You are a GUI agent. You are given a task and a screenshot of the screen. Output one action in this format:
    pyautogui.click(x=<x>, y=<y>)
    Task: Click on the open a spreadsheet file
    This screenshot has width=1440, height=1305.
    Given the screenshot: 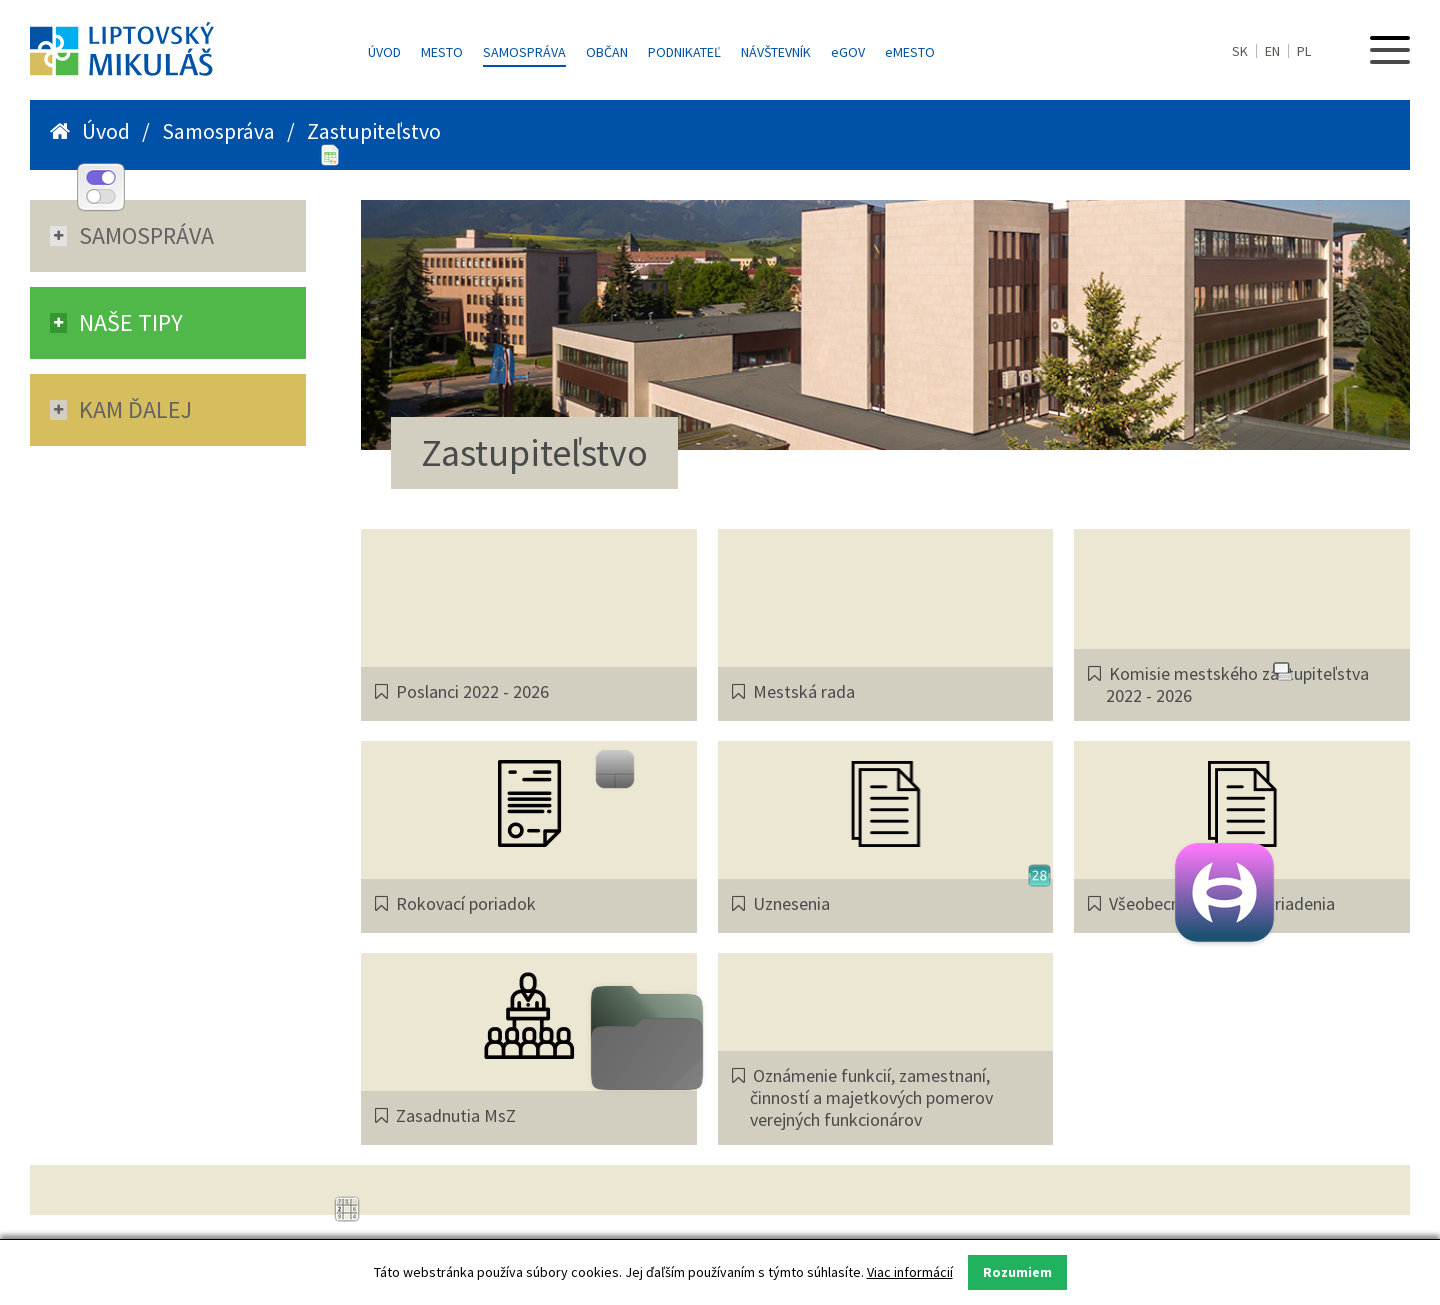 What is the action you would take?
    pyautogui.click(x=330, y=155)
    